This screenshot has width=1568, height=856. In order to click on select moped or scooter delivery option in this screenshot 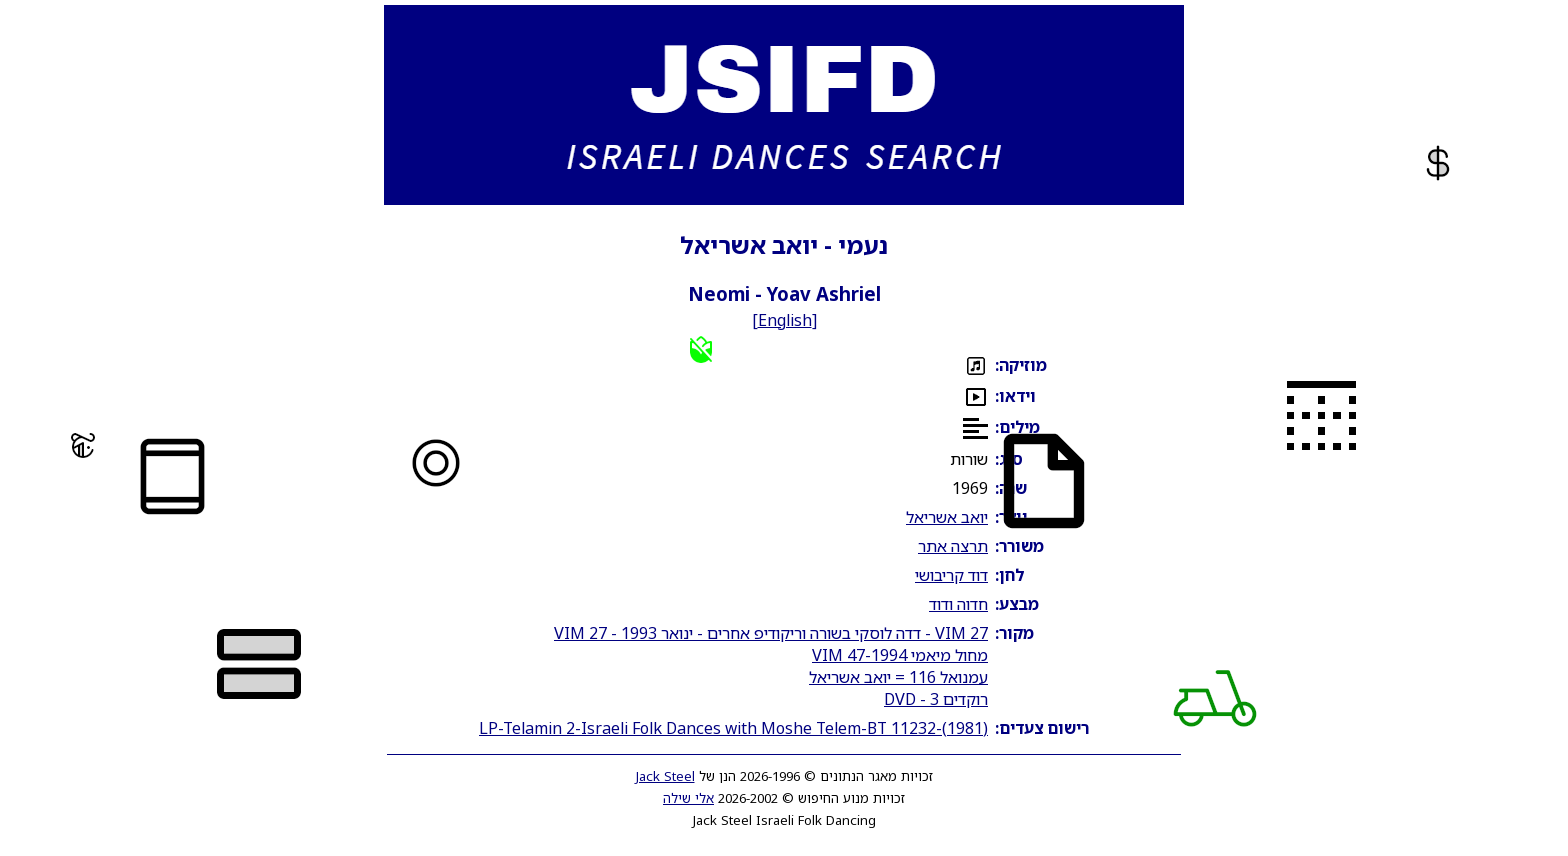, I will do `click(1215, 701)`.